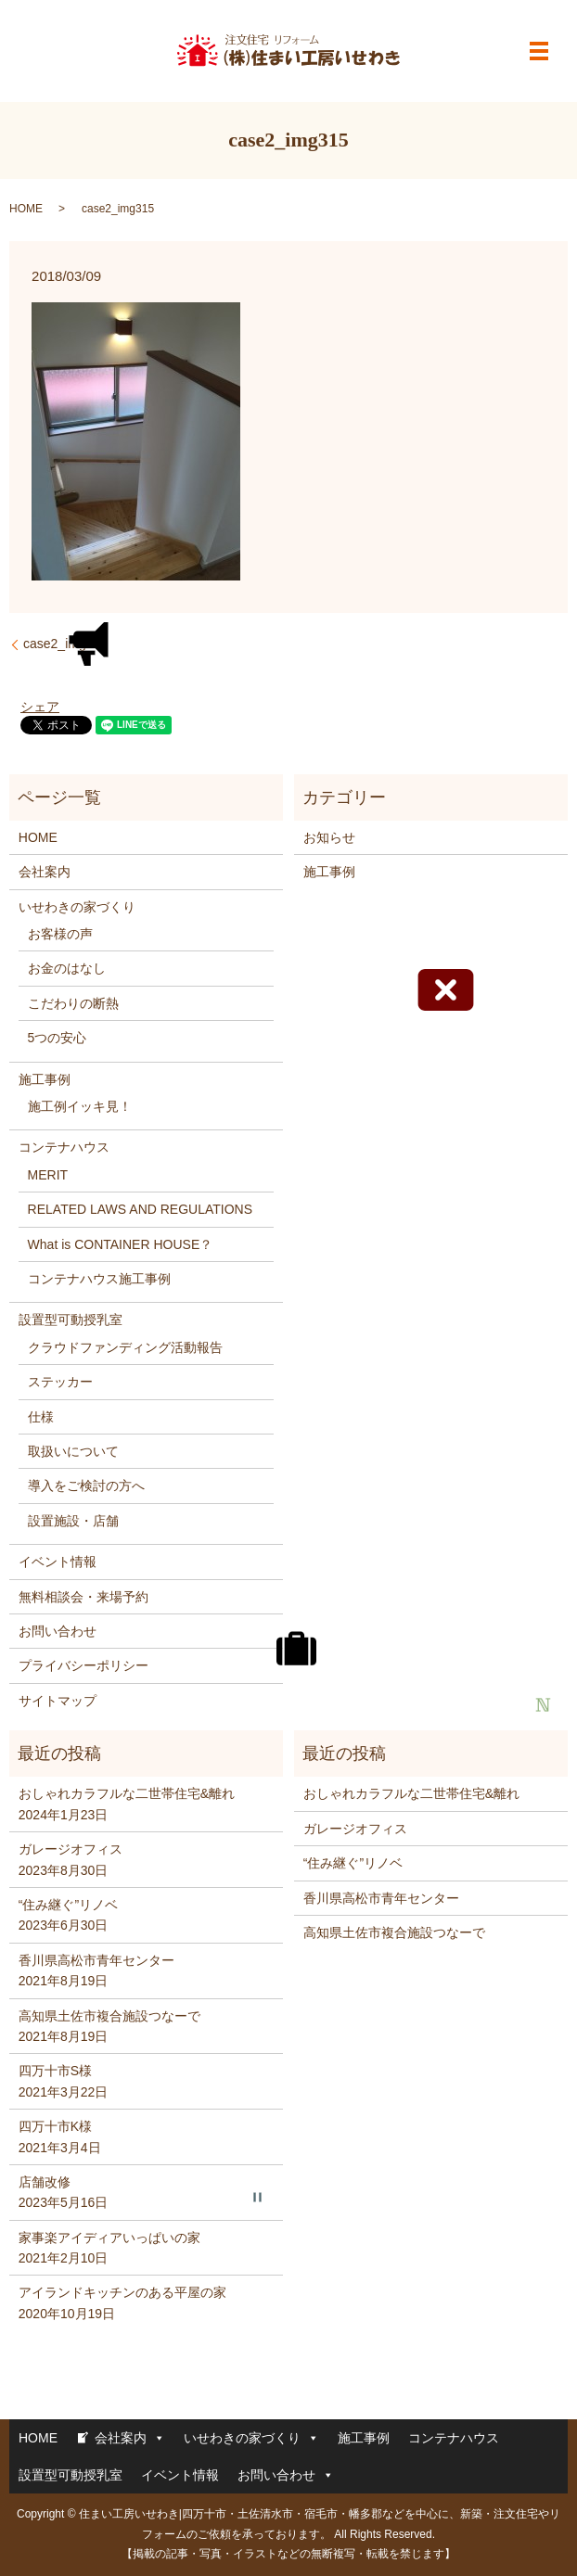 Image resolution: width=577 pixels, height=2576 pixels. Describe the element at coordinates (257, 2197) in the screenshot. I see `pause media playback` at that location.